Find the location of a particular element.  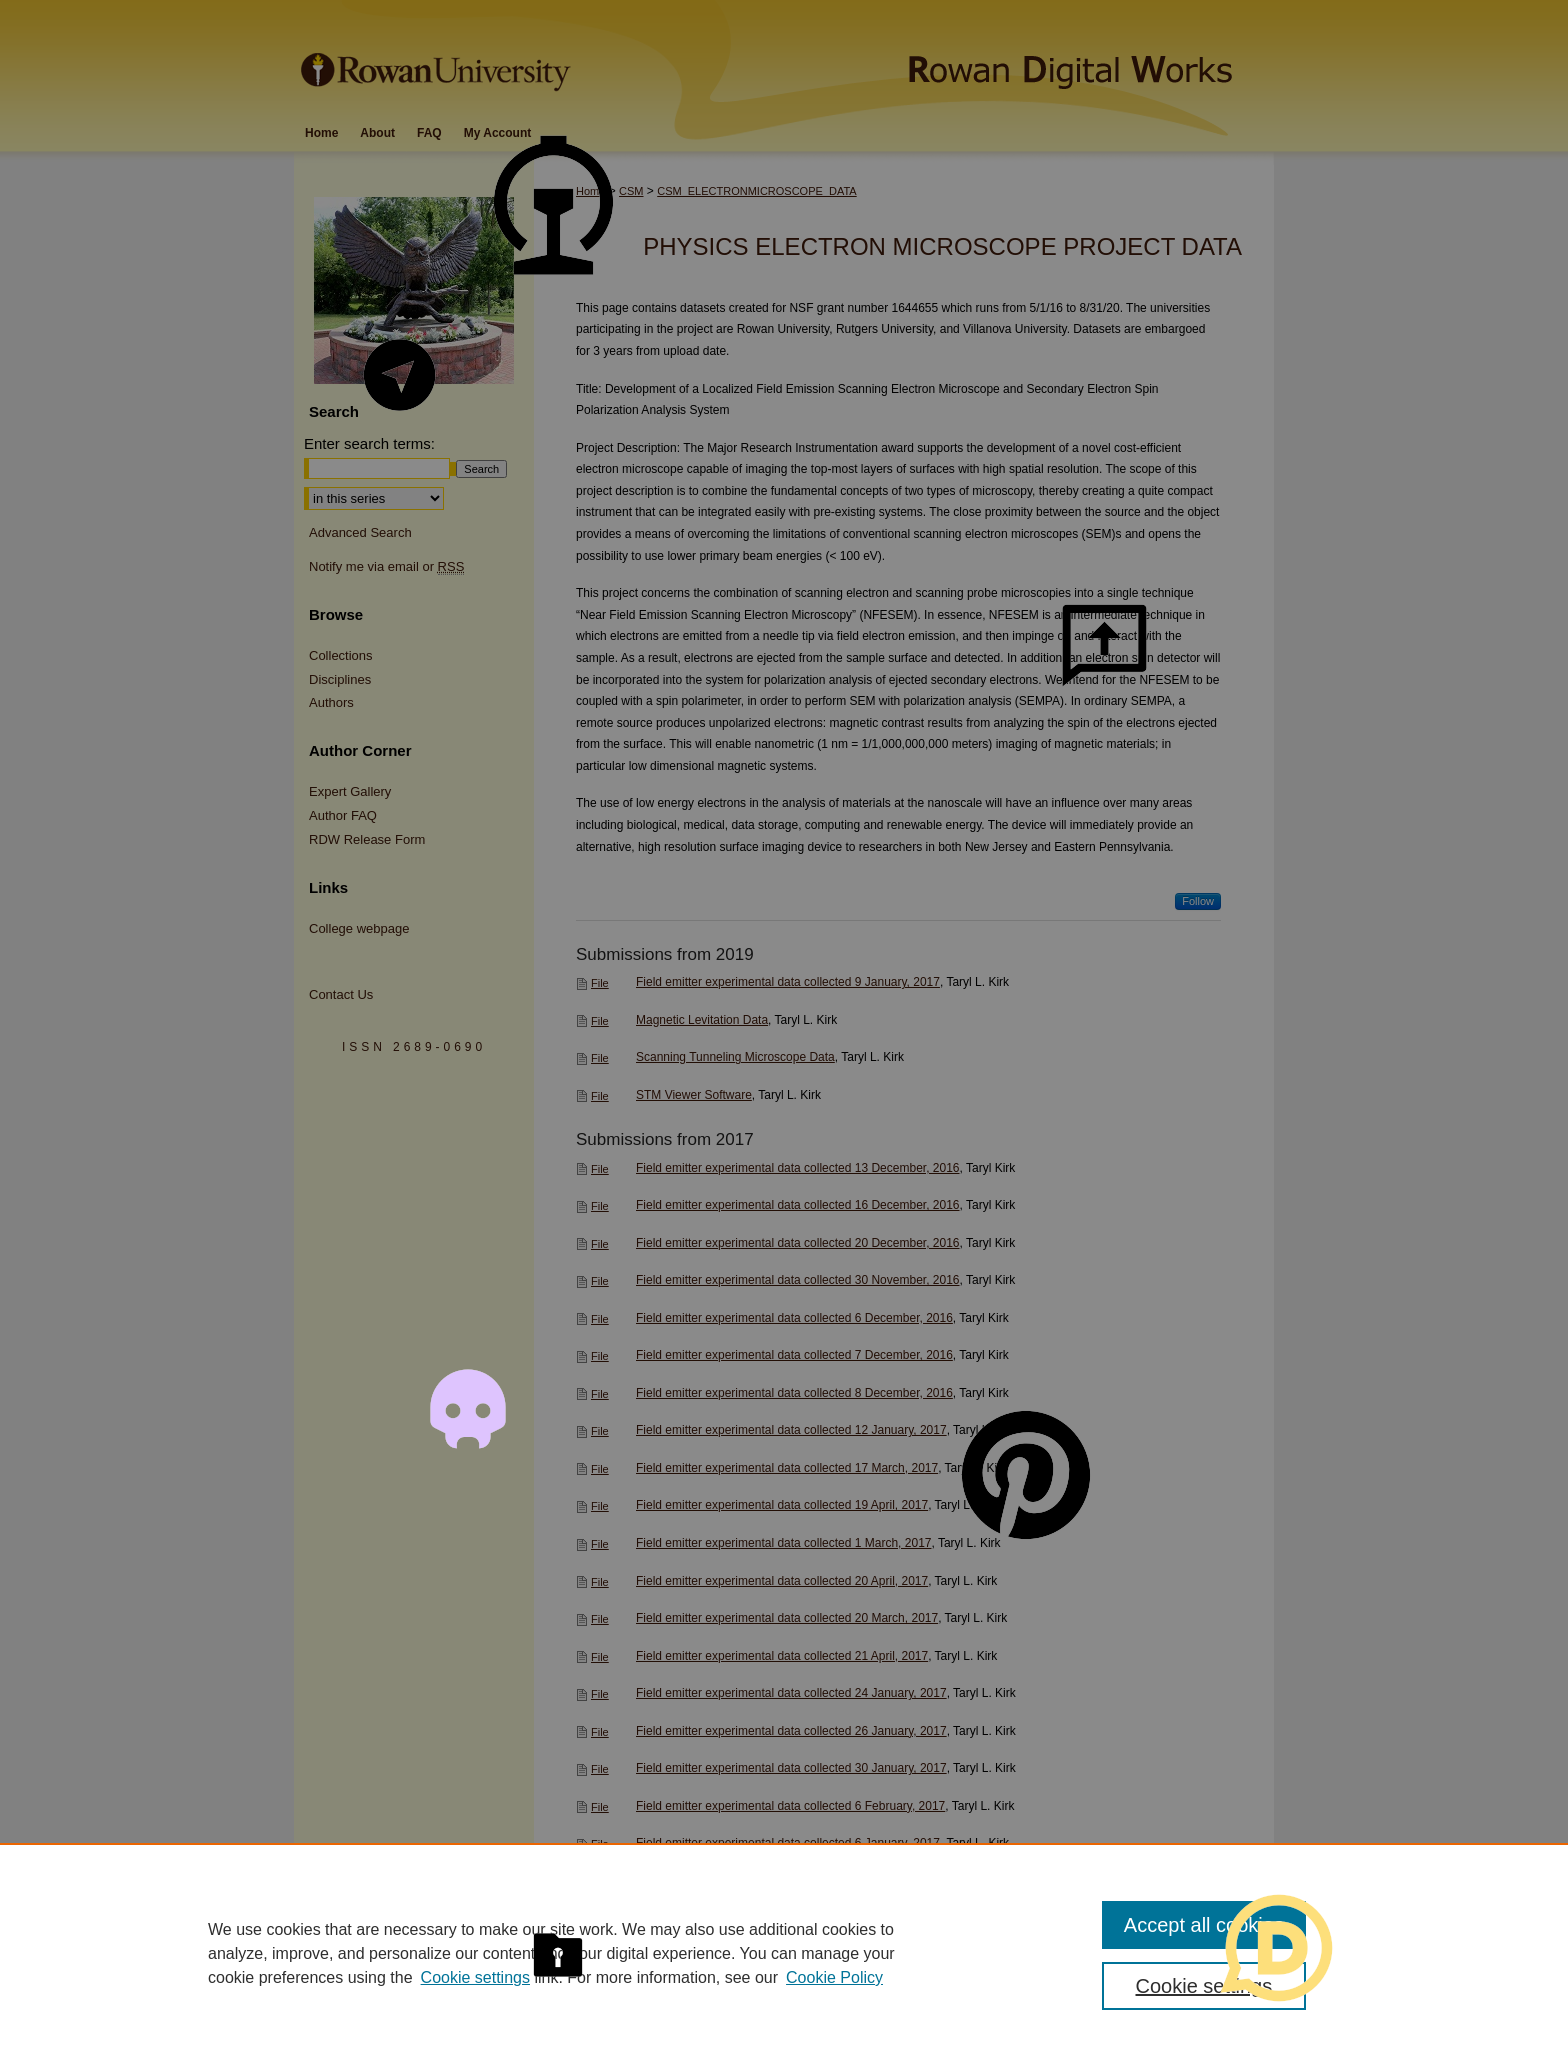

upload a file to the chat is located at coordinates (1104, 642).